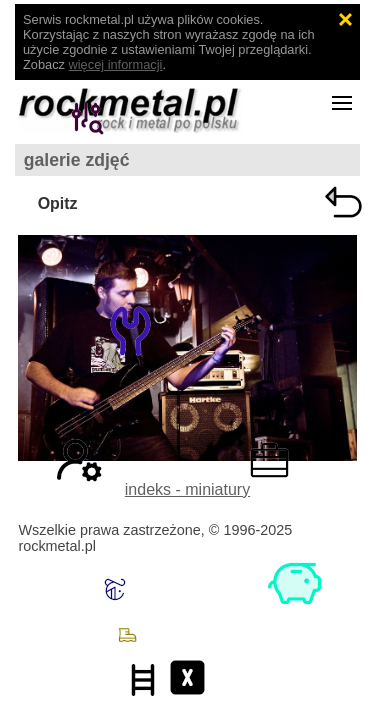 This screenshot has width=375, height=720. What do you see at coordinates (187, 677) in the screenshot?
I see `close or dismiss a window` at bounding box center [187, 677].